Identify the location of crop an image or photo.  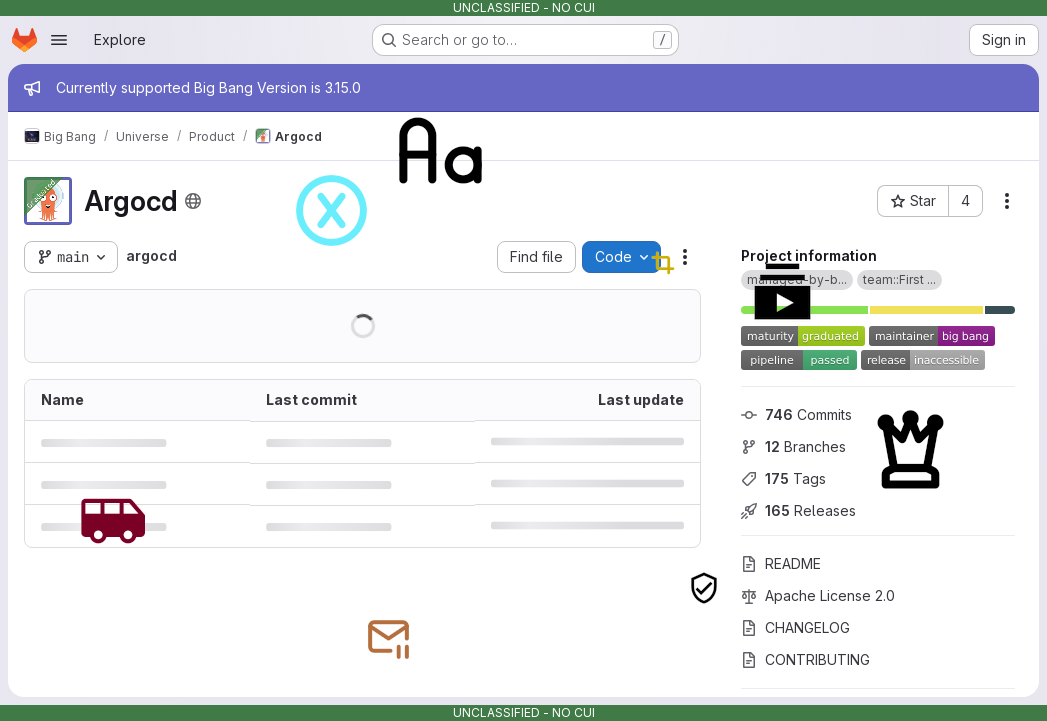
(663, 263).